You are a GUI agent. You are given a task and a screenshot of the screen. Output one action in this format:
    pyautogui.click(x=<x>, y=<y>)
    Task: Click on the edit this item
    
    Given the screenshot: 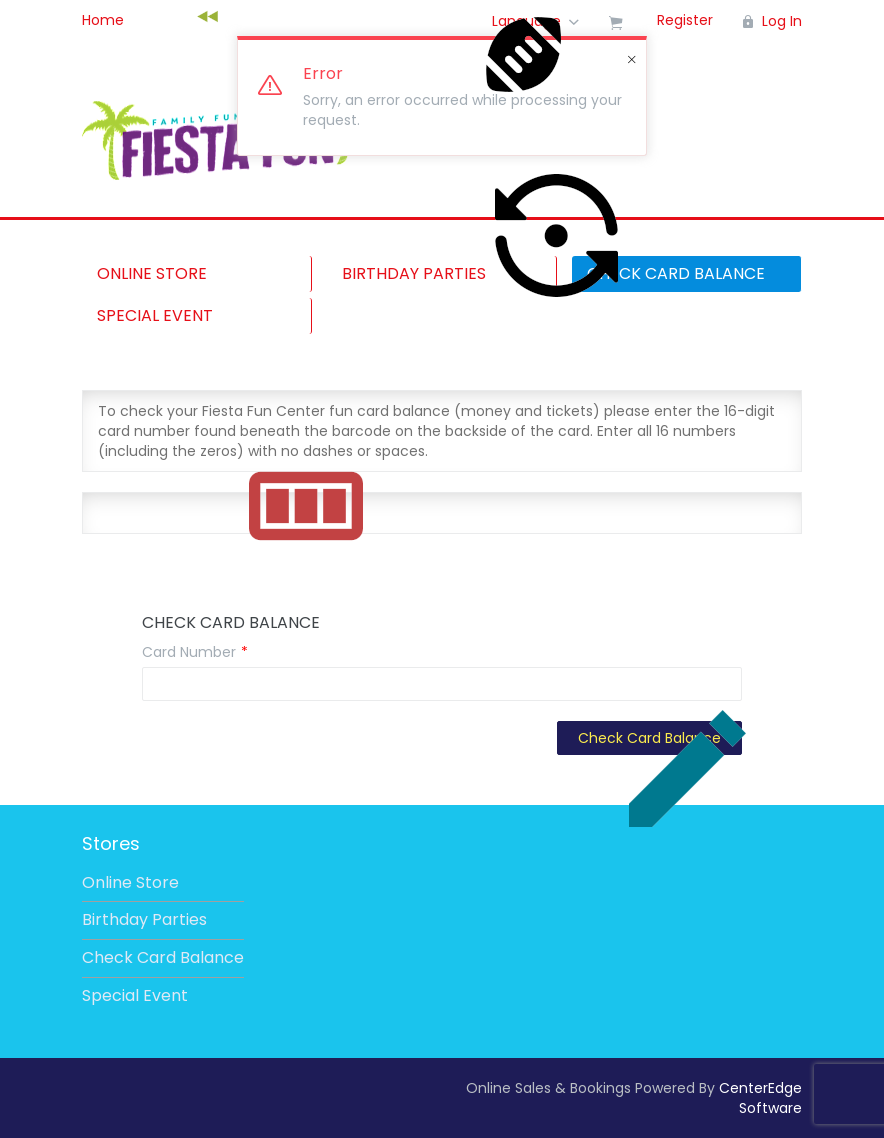 What is the action you would take?
    pyautogui.click(x=687, y=768)
    